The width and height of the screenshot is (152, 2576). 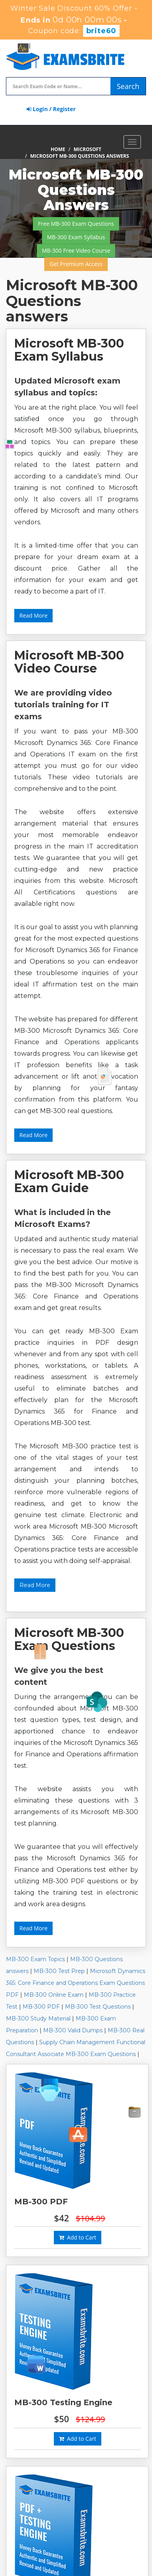 I want to click on open the software center to browse and install apps, so click(x=78, y=2134).